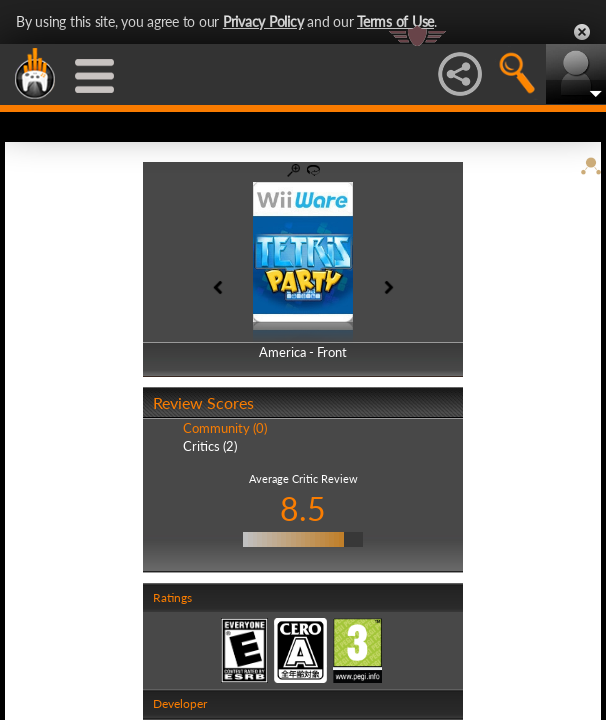 Image resolution: width=606 pixels, height=720 pixels. What do you see at coordinates (591, 166) in the screenshot?
I see `indicates water or hydration level` at bounding box center [591, 166].